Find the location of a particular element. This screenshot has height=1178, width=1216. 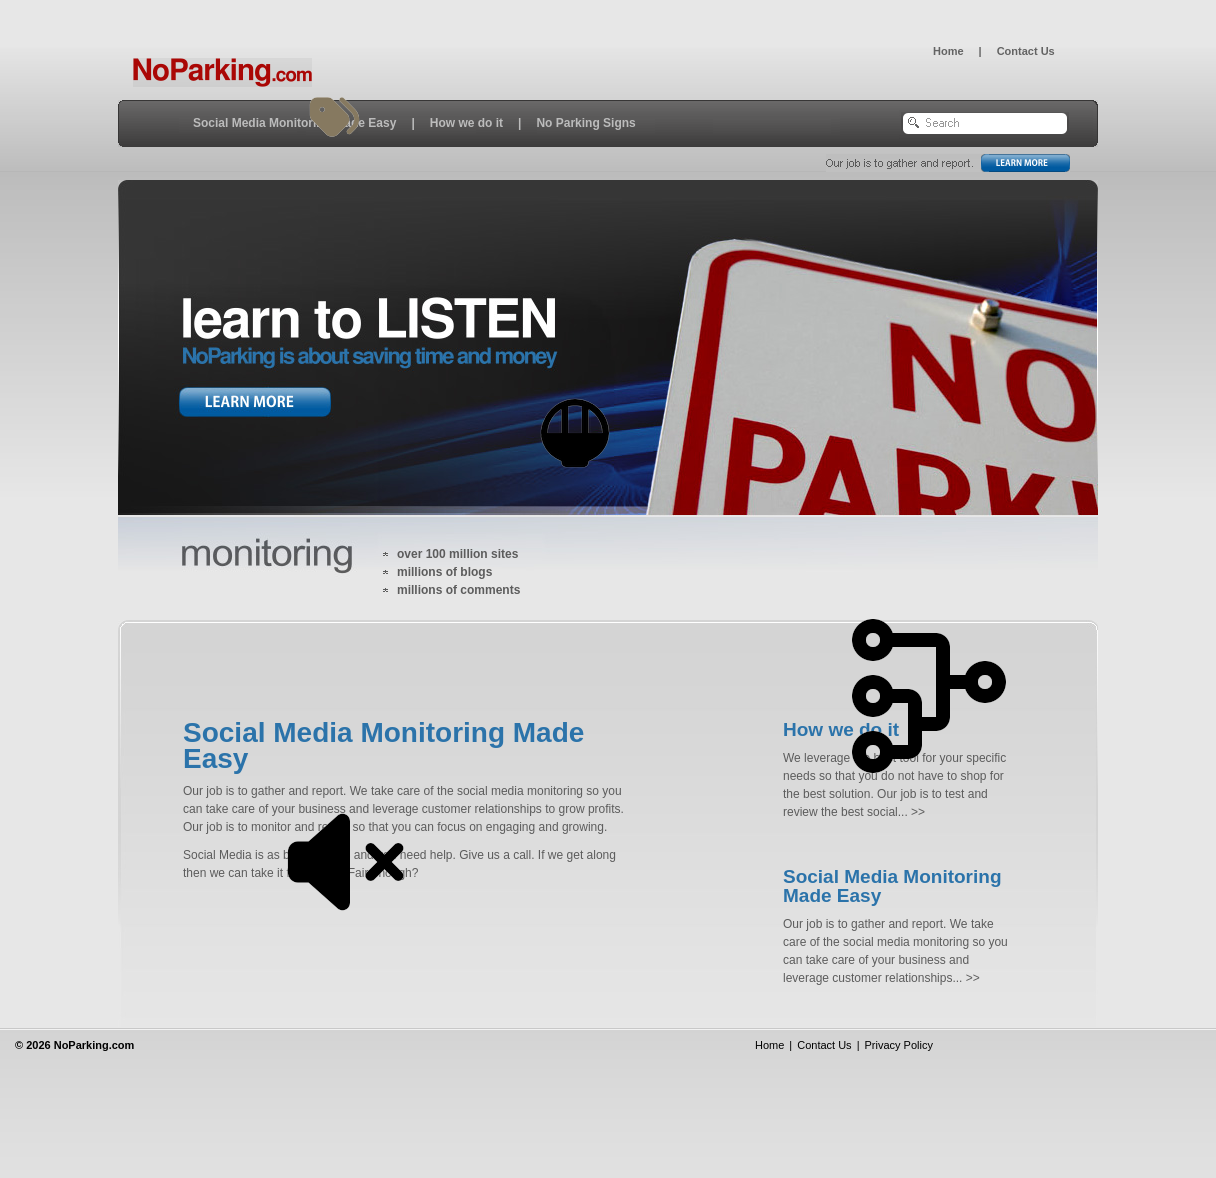

view tournament bracket is located at coordinates (929, 696).